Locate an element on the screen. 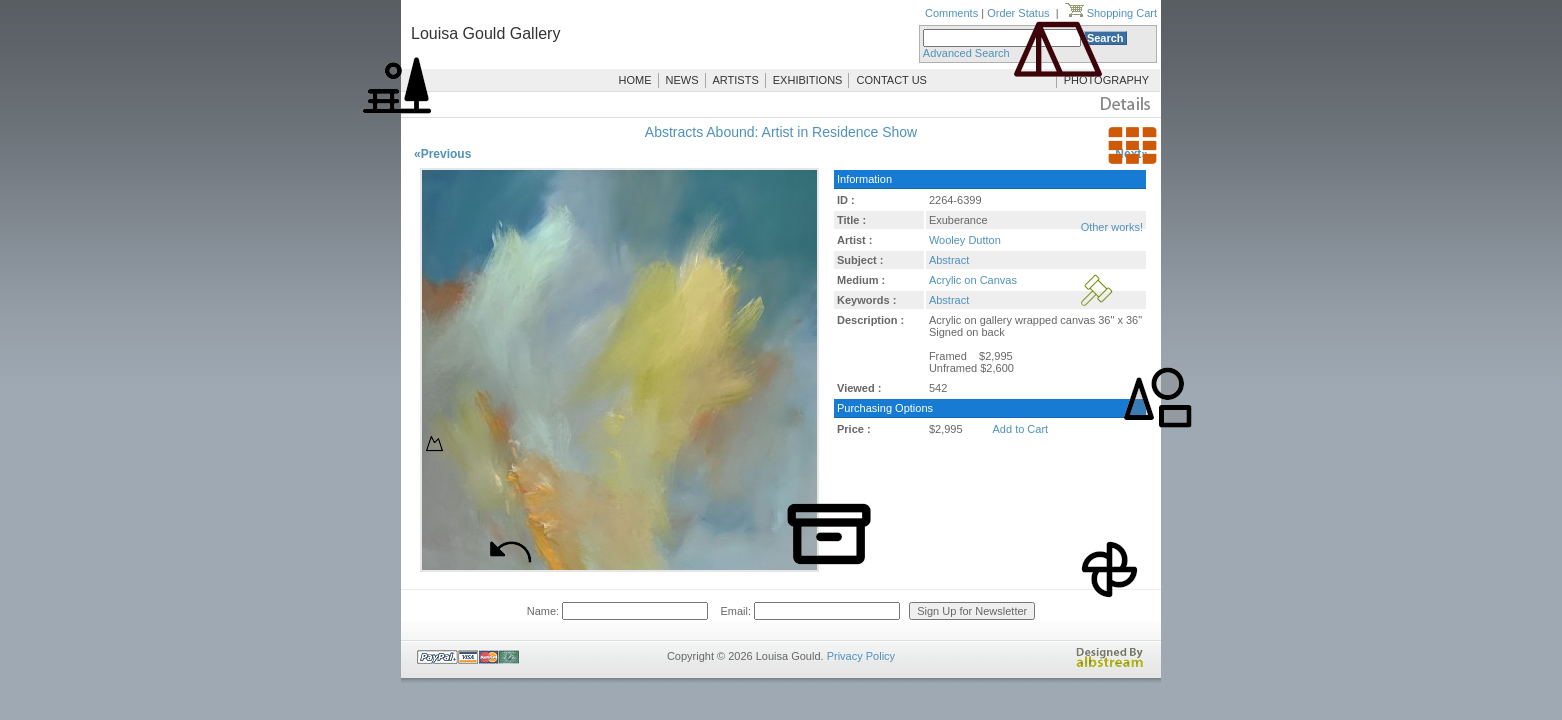 The image size is (1562, 720). undo last action is located at coordinates (511, 550).